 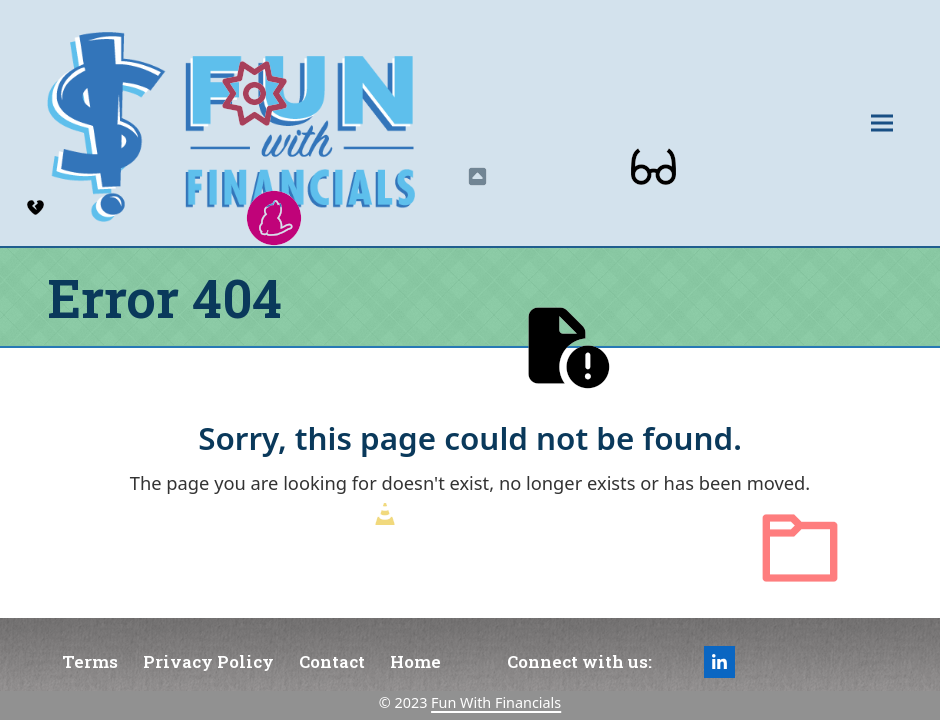 I want to click on expand content upward, so click(x=477, y=176).